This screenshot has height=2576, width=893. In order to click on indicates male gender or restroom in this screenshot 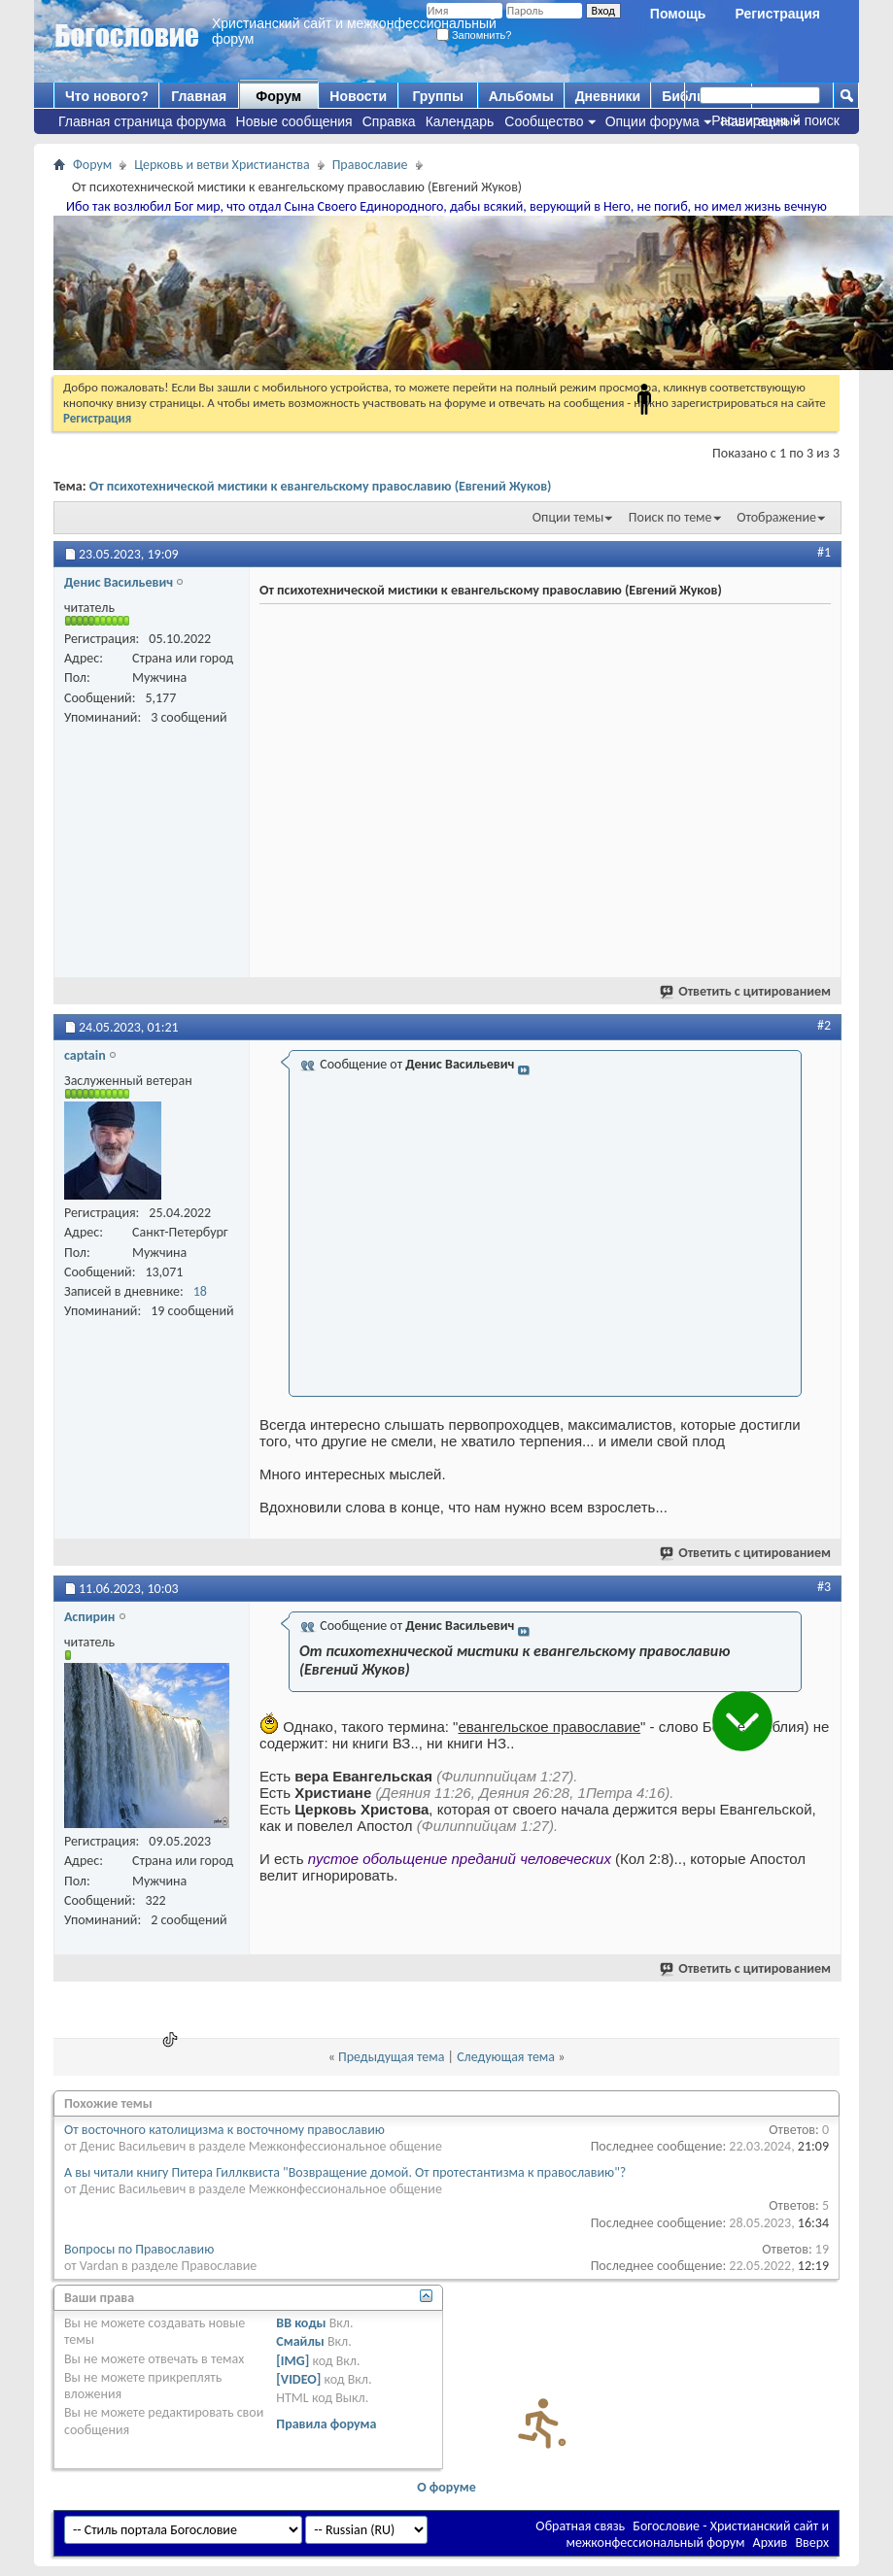, I will do `click(644, 399)`.